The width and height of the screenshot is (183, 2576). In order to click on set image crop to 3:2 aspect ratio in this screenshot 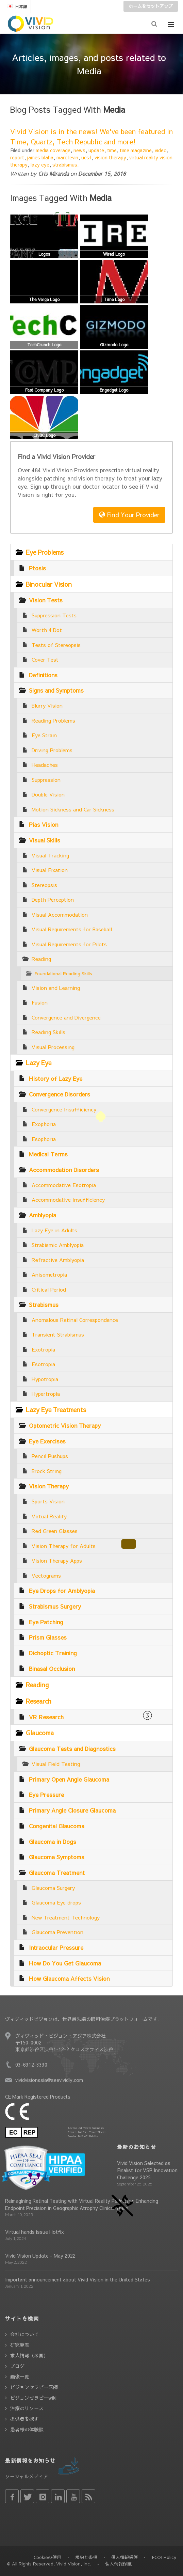, I will do `click(129, 1544)`.